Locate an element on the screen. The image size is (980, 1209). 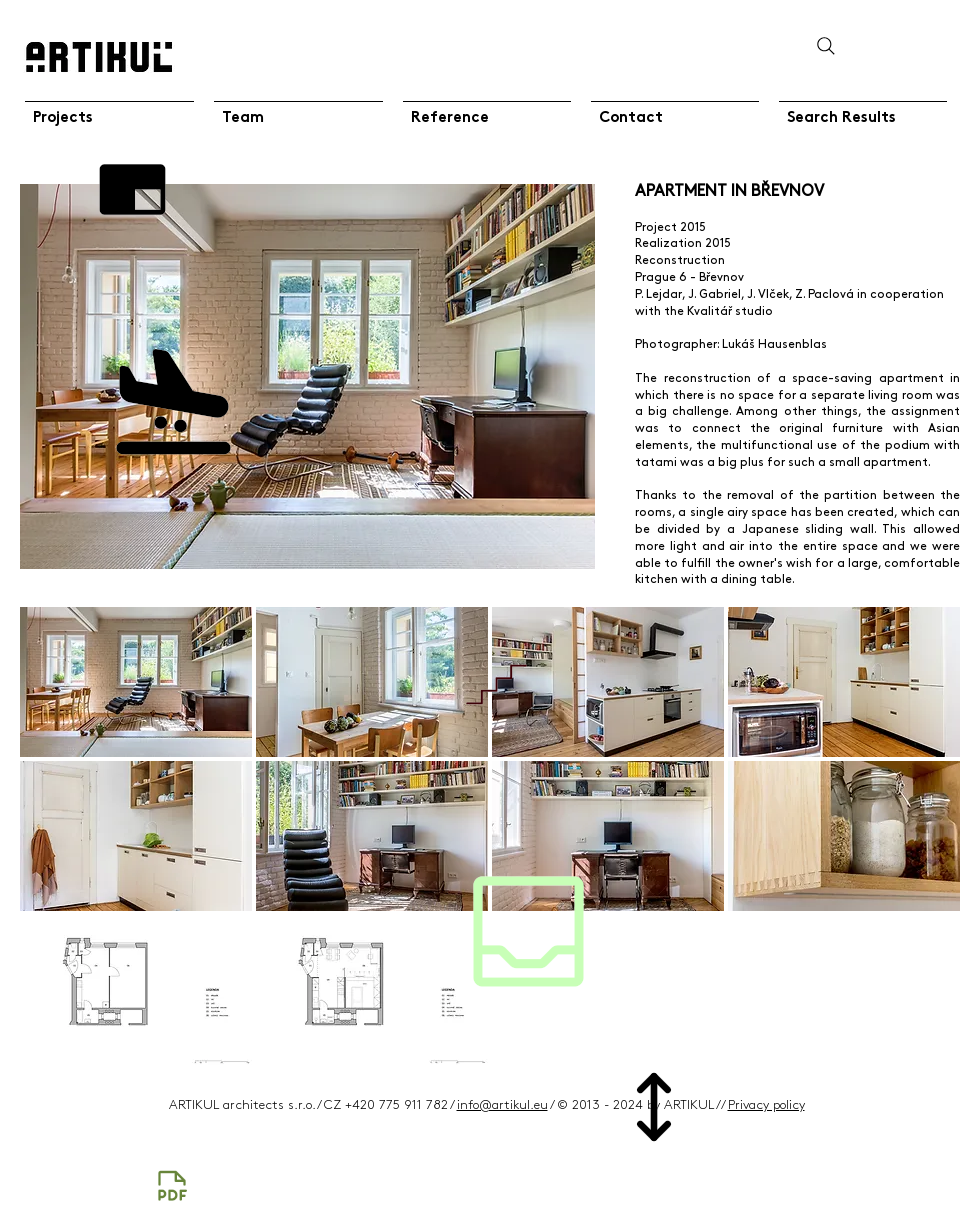
resize element vertically is located at coordinates (654, 1107).